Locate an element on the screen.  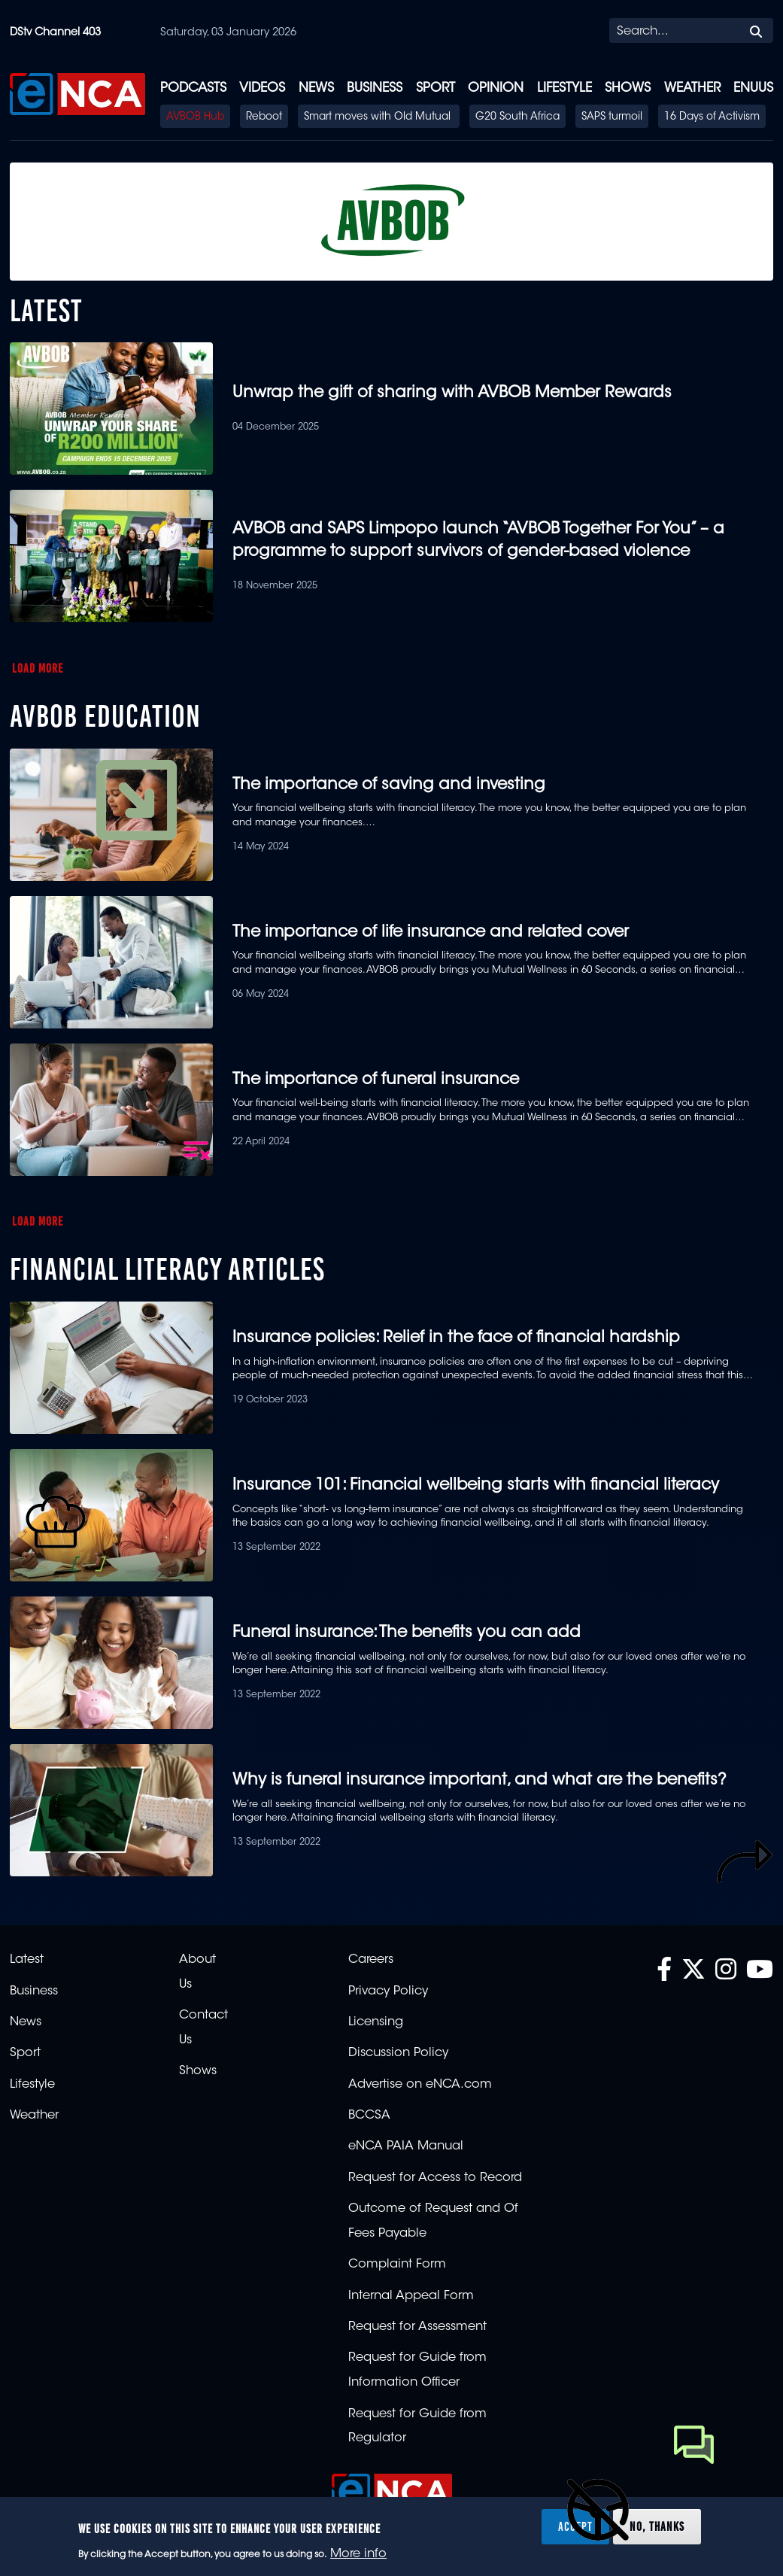
share or forward content is located at coordinates (745, 1861).